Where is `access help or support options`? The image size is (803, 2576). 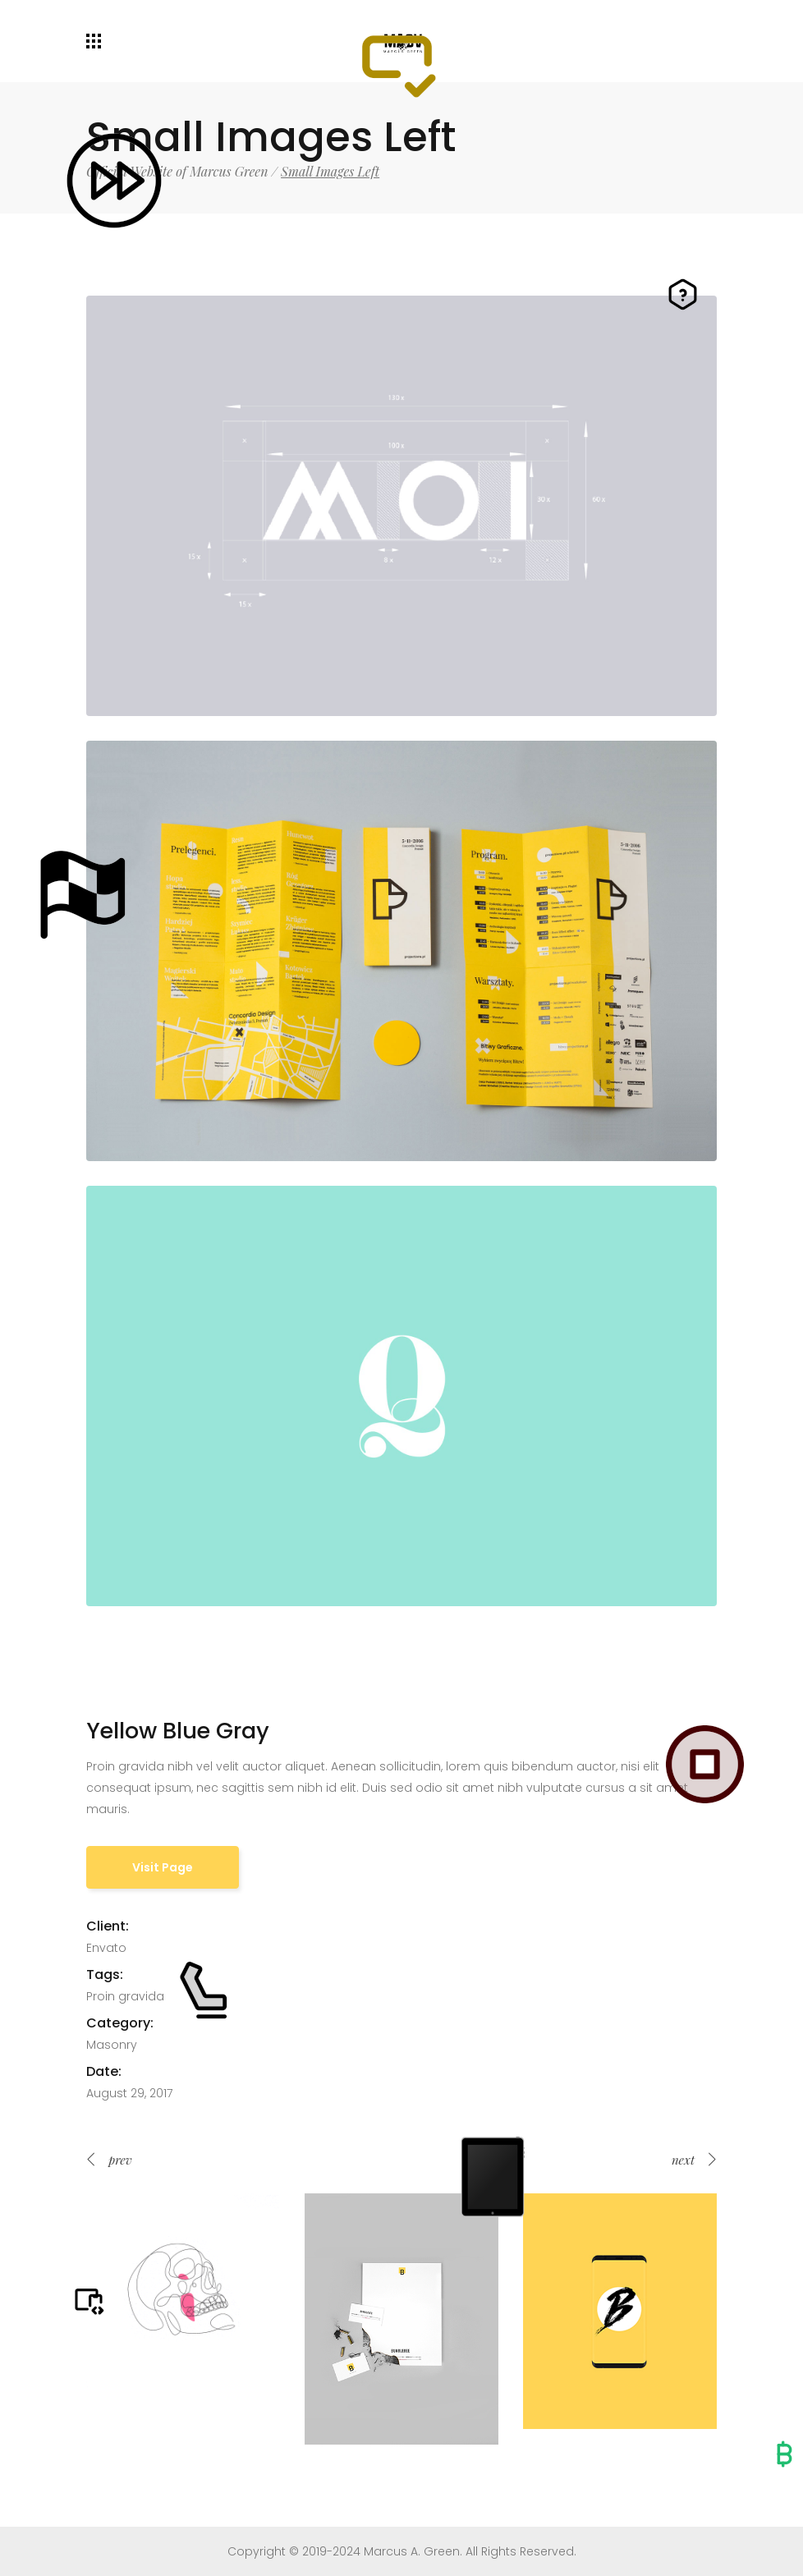 access help or support options is located at coordinates (682, 294).